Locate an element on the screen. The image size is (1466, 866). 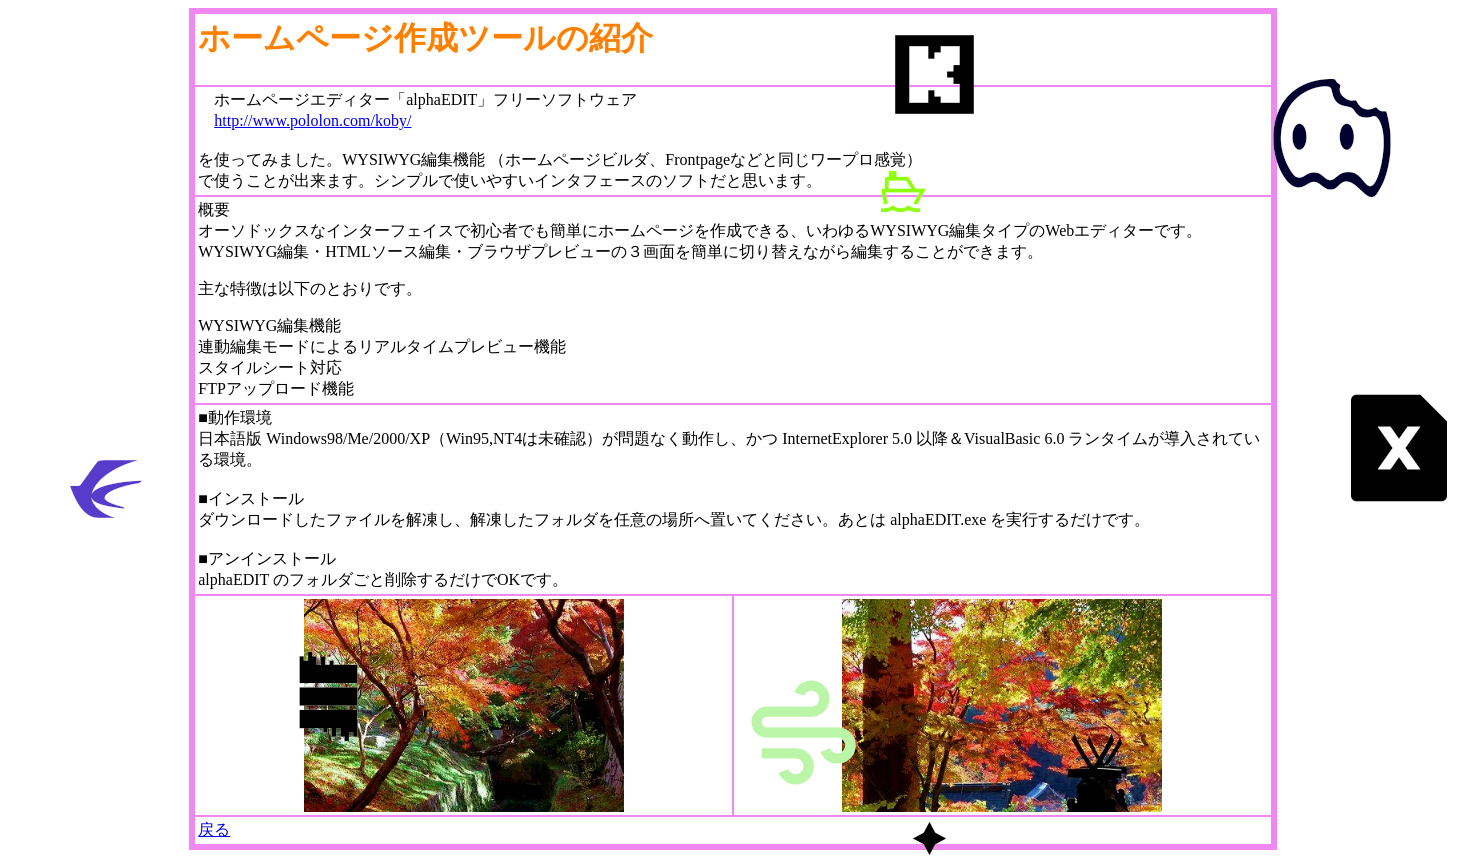
china eastern airlines logo is located at coordinates (106, 489).